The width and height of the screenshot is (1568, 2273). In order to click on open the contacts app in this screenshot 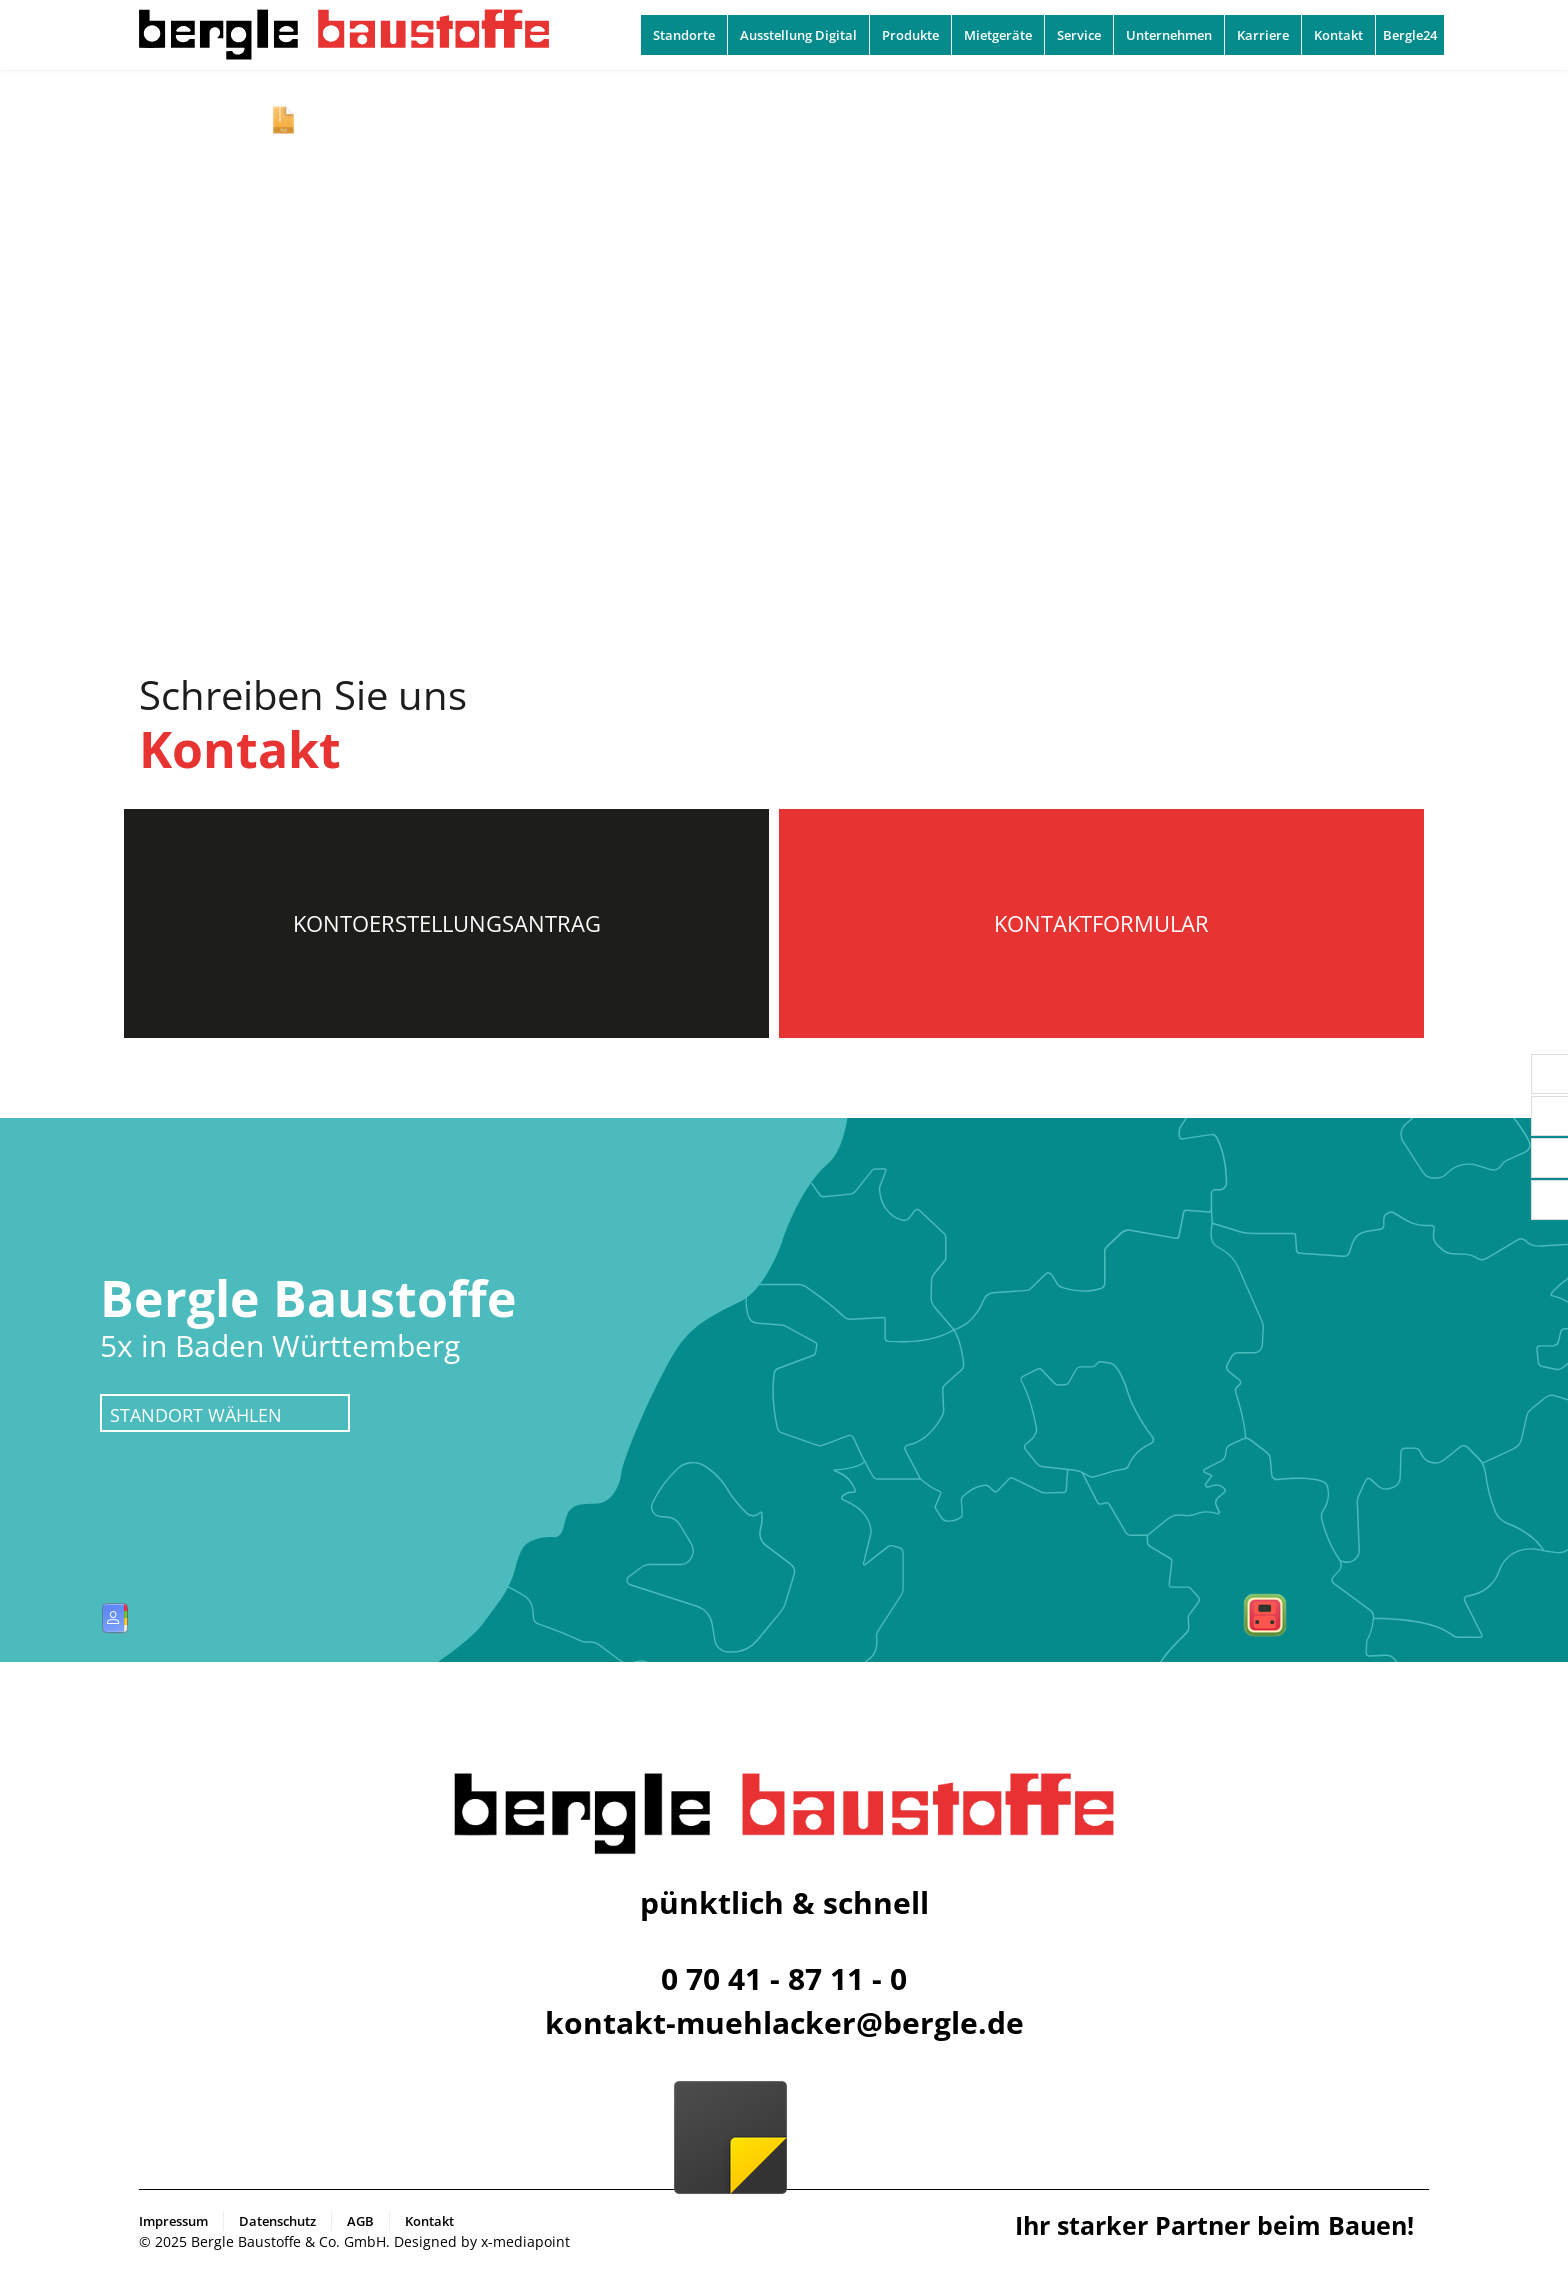, I will do `click(115, 1618)`.